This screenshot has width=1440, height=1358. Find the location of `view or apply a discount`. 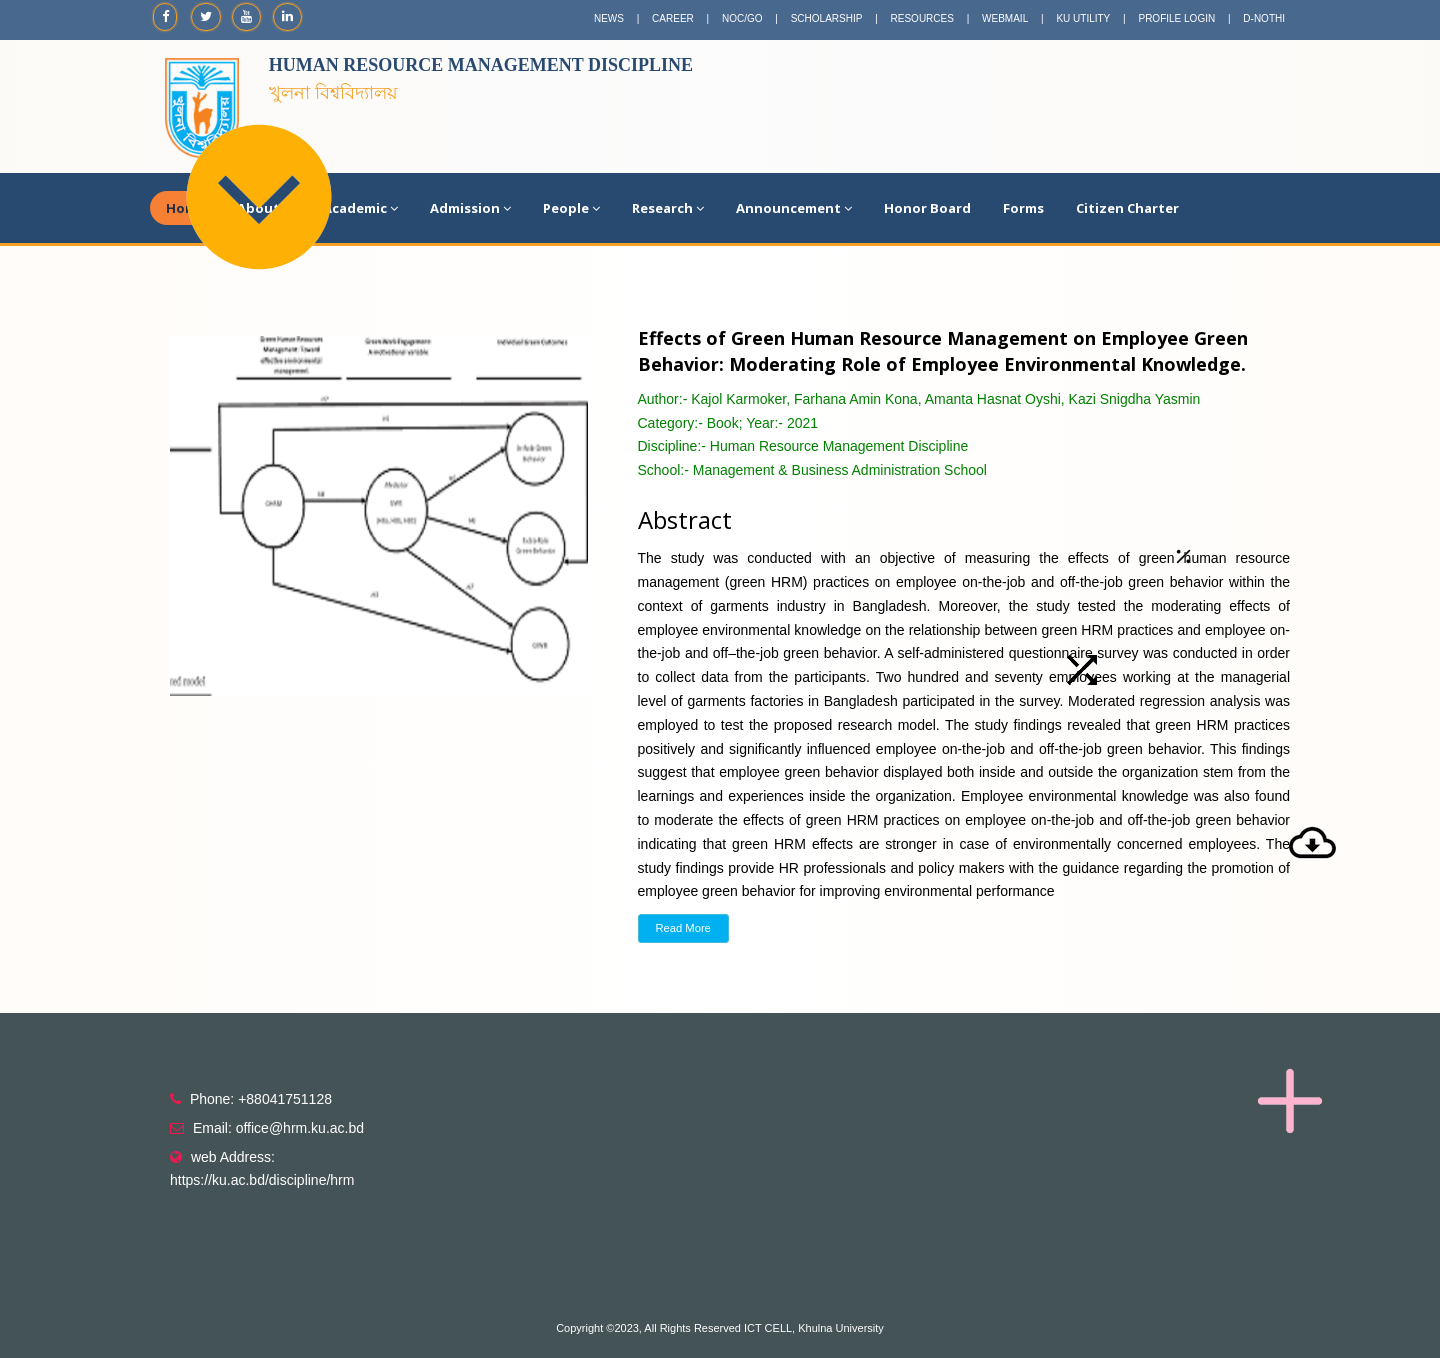

view or apply a discount is located at coordinates (1183, 556).